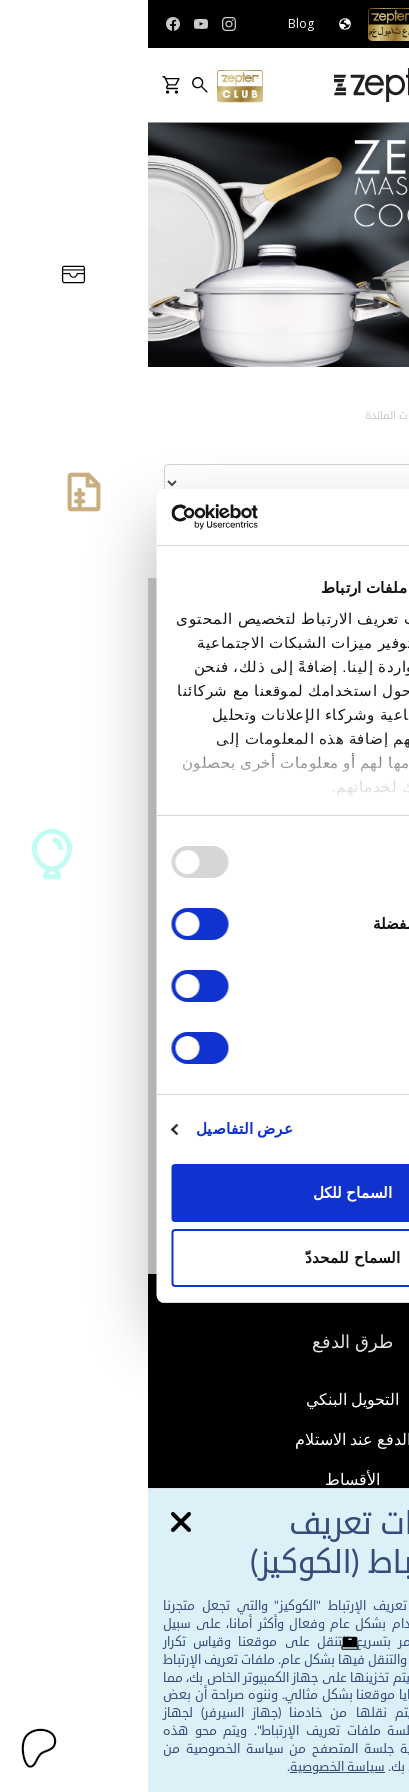 The height and width of the screenshot is (1792, 409). I want to click on celebrate an event or milestone, so click(52, 854).